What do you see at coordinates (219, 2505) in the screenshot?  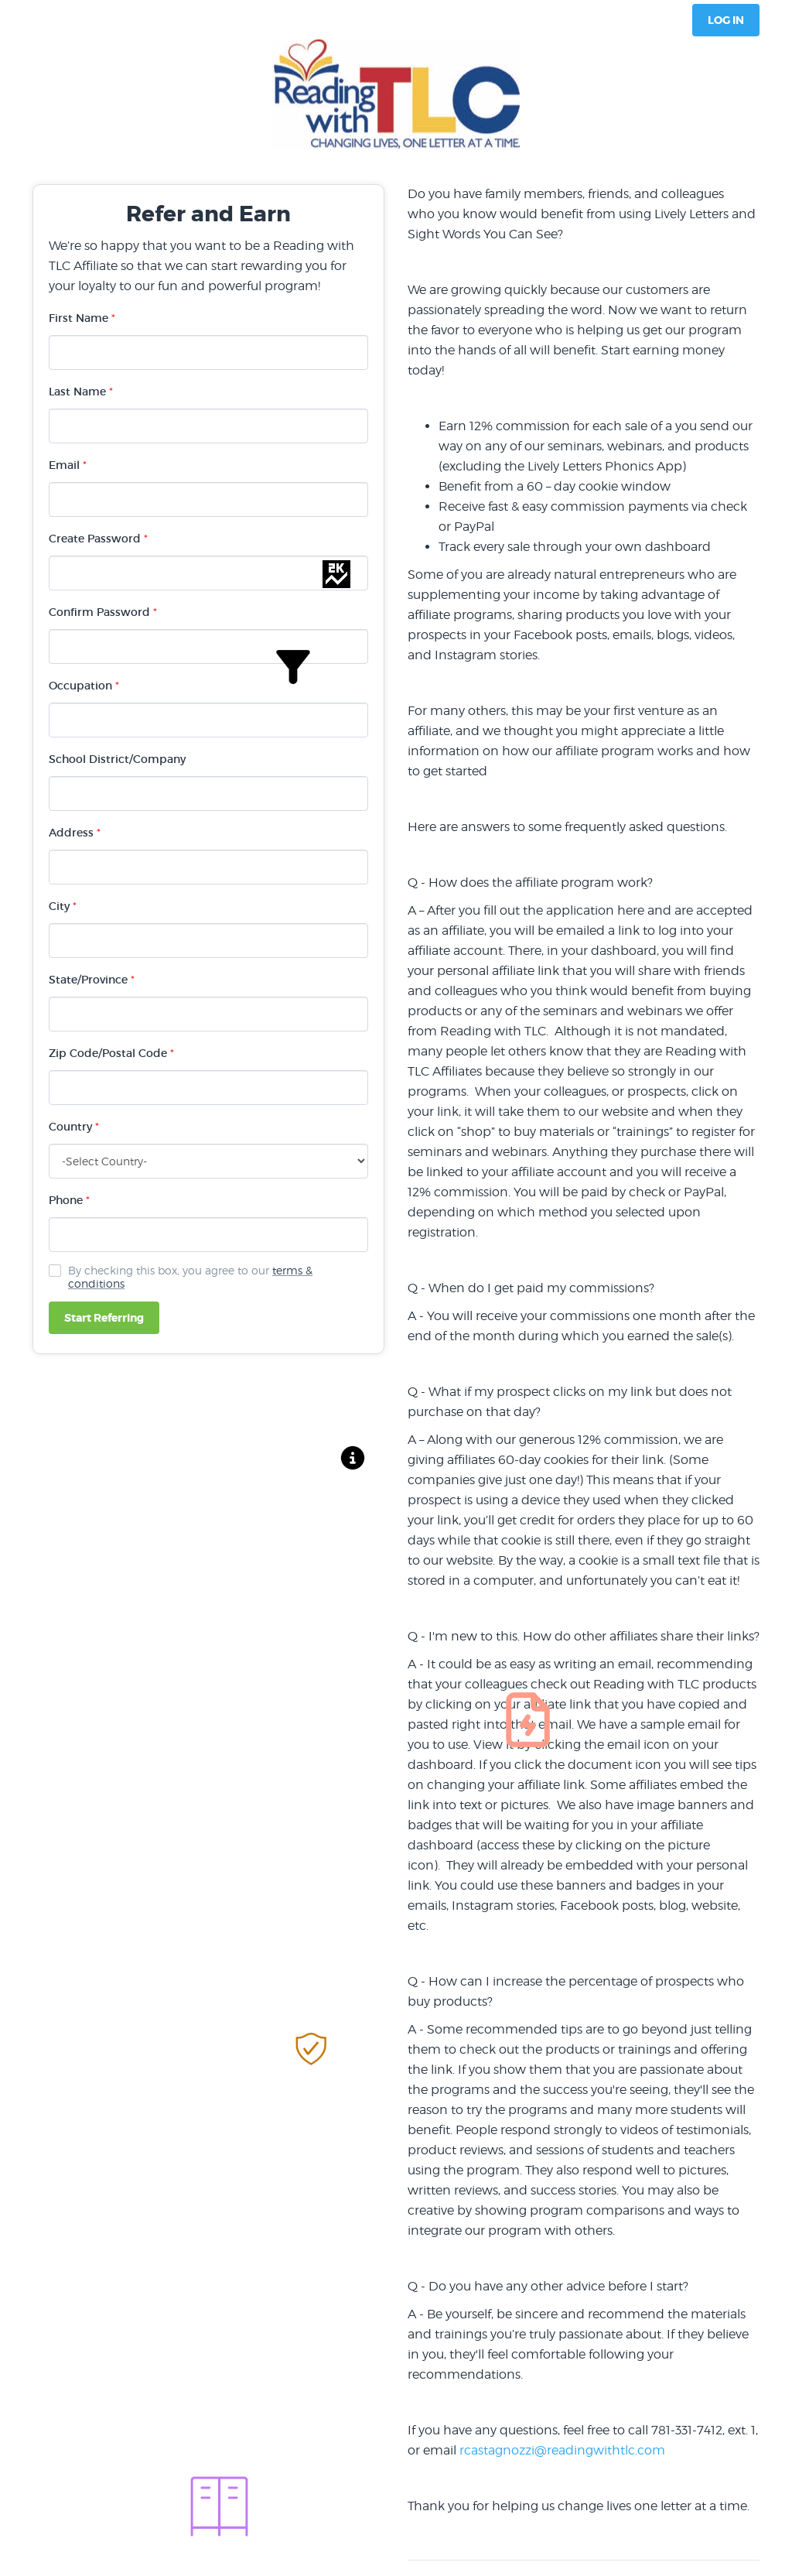 I see `access storage lockers` at bounding box center [219, 2505].